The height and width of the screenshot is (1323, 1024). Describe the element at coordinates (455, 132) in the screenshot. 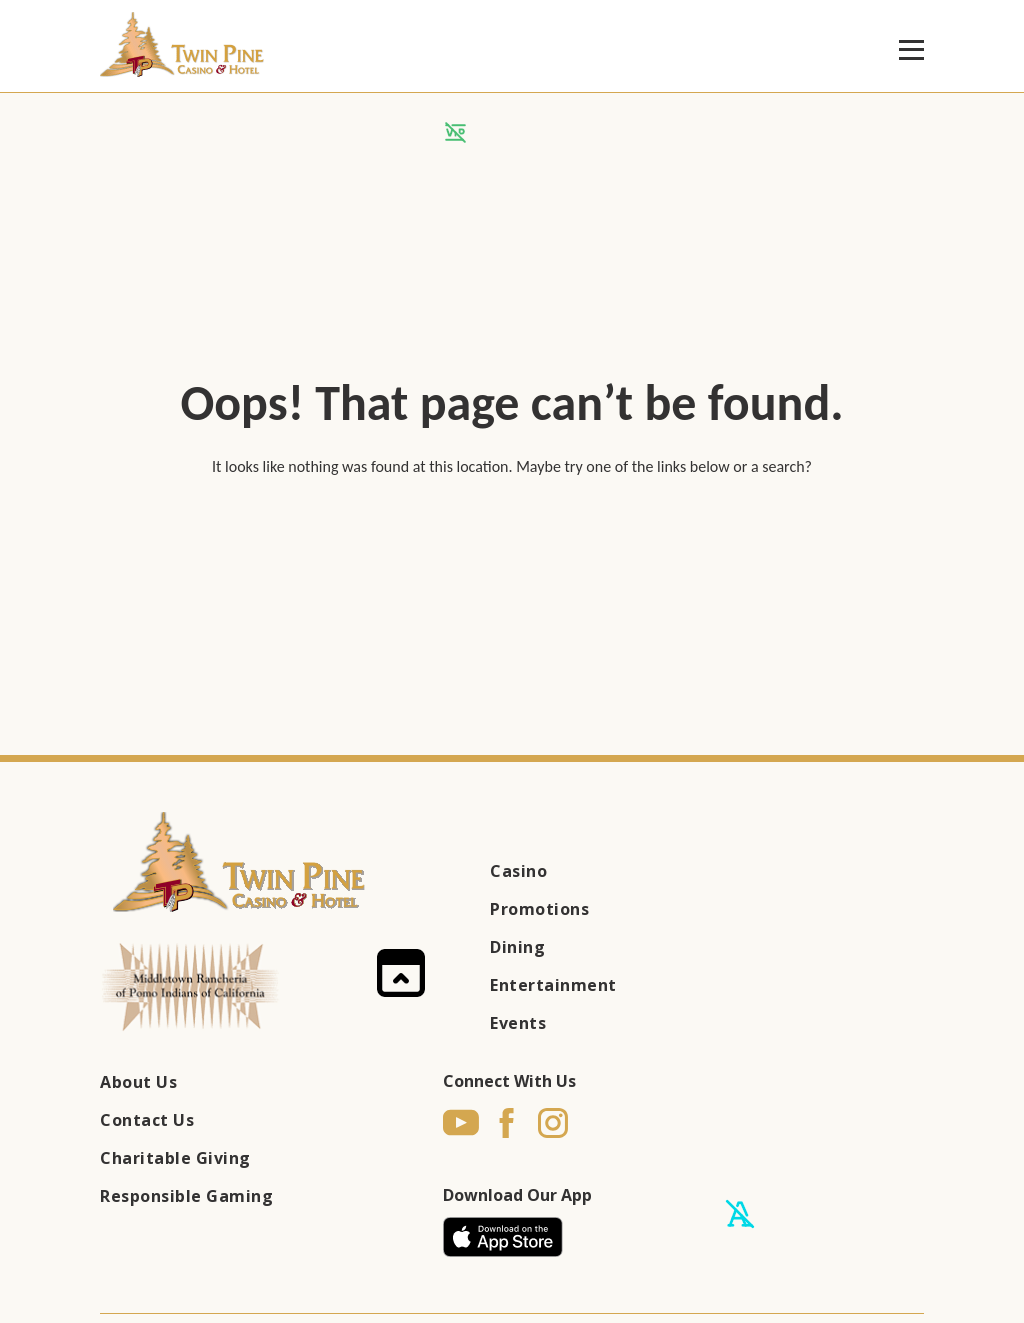

I see `vip status is currently inactive or disabled` at that location.